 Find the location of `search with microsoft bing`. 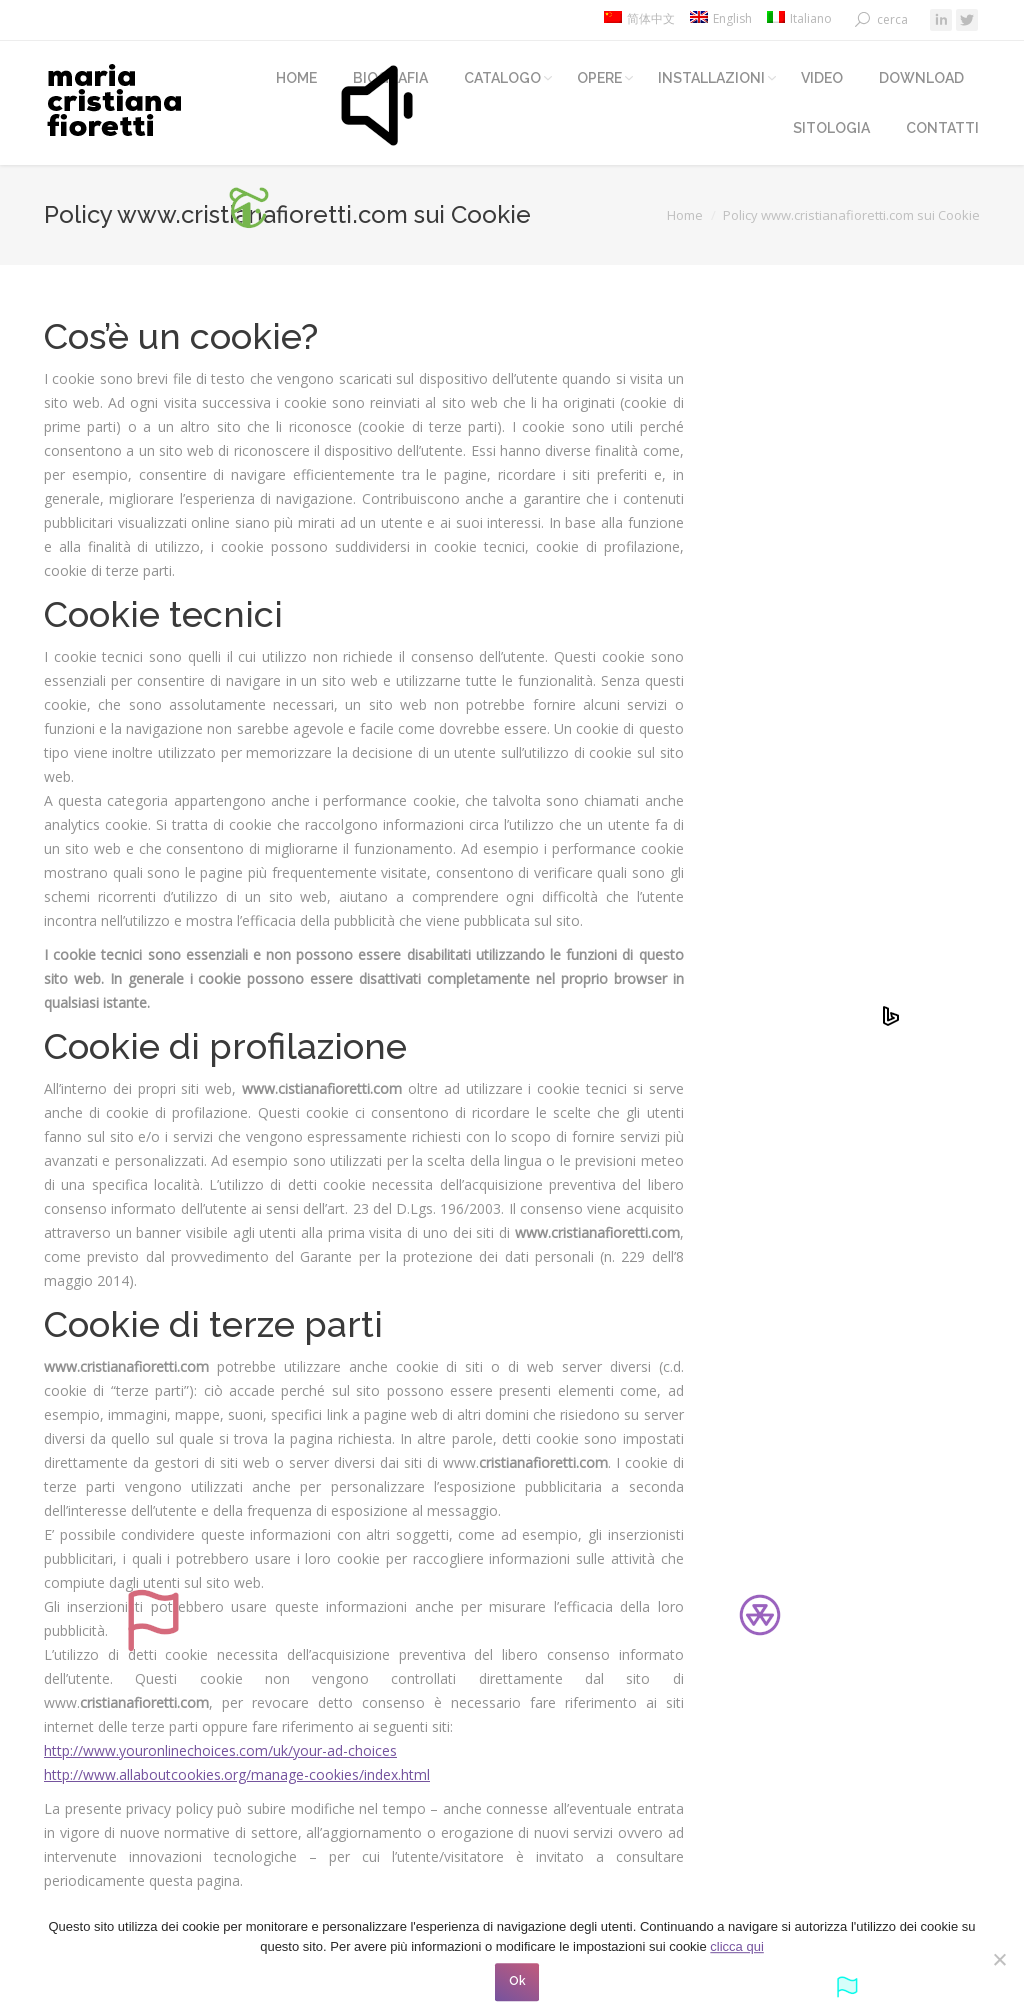

search with microsoft bing is located at coordinates (891, 1016).